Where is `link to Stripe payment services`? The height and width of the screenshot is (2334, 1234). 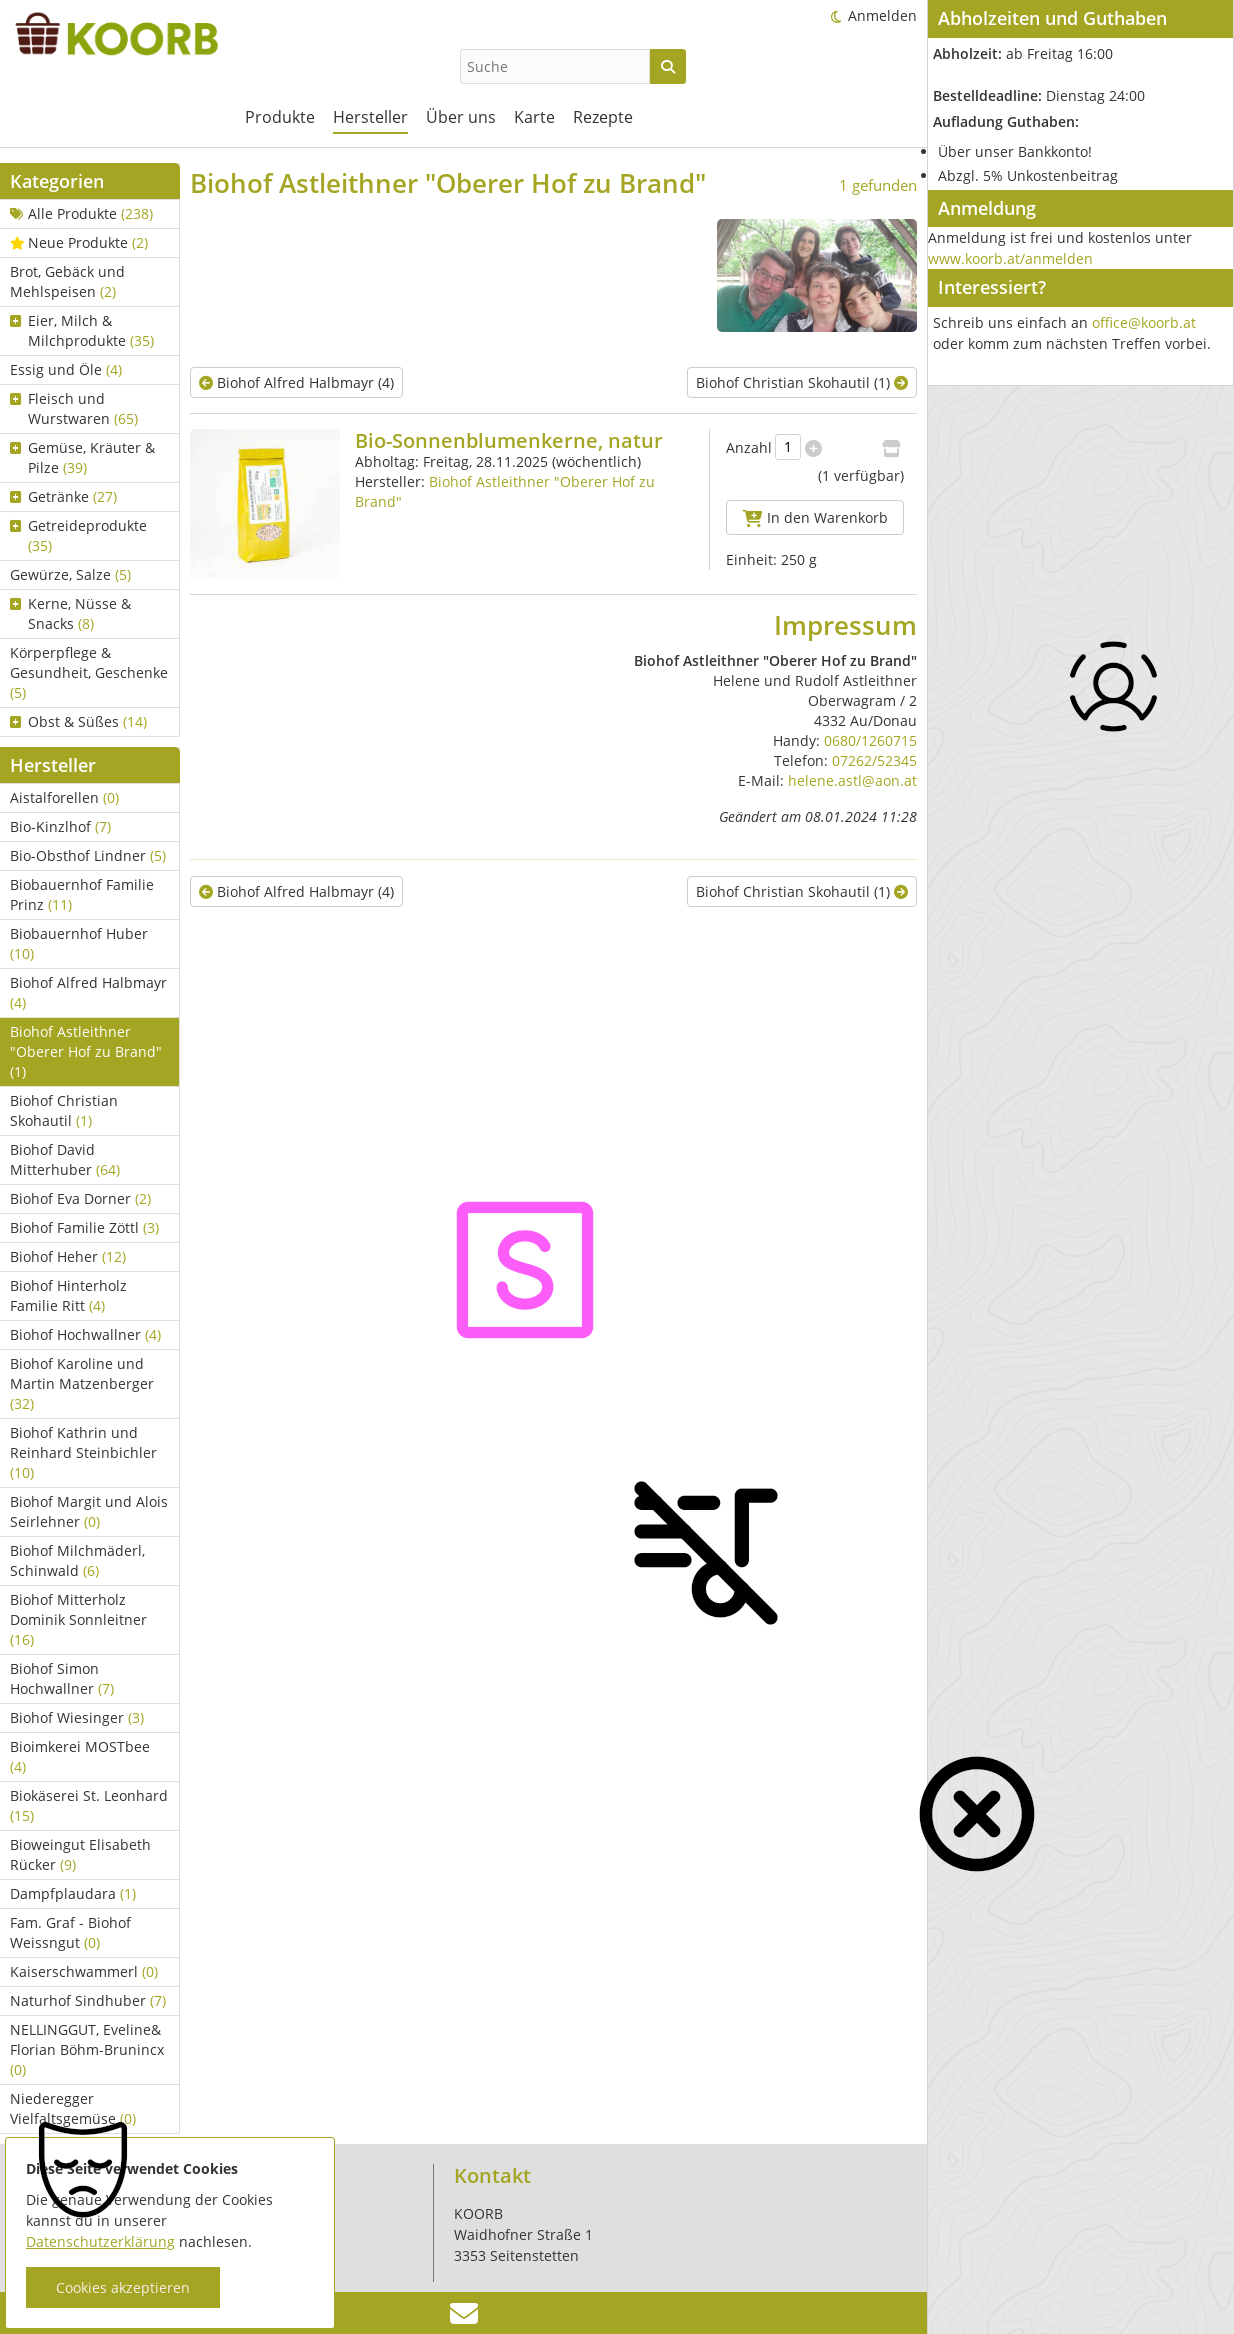
link to Stripe payment services is located at coordinates (525, 1270).